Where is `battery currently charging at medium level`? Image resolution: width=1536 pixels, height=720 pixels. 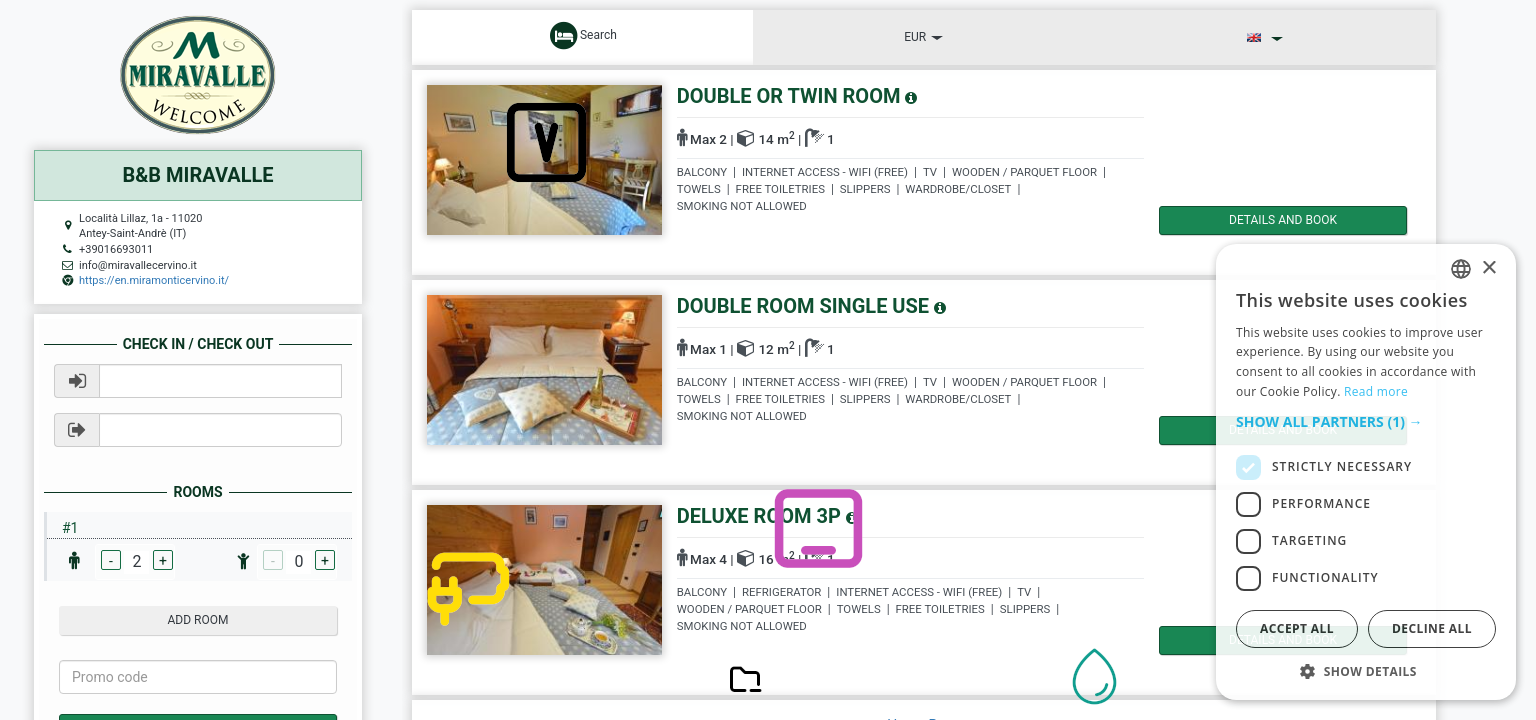 battery currently charging at medium level is located at coordinates (470, 578).